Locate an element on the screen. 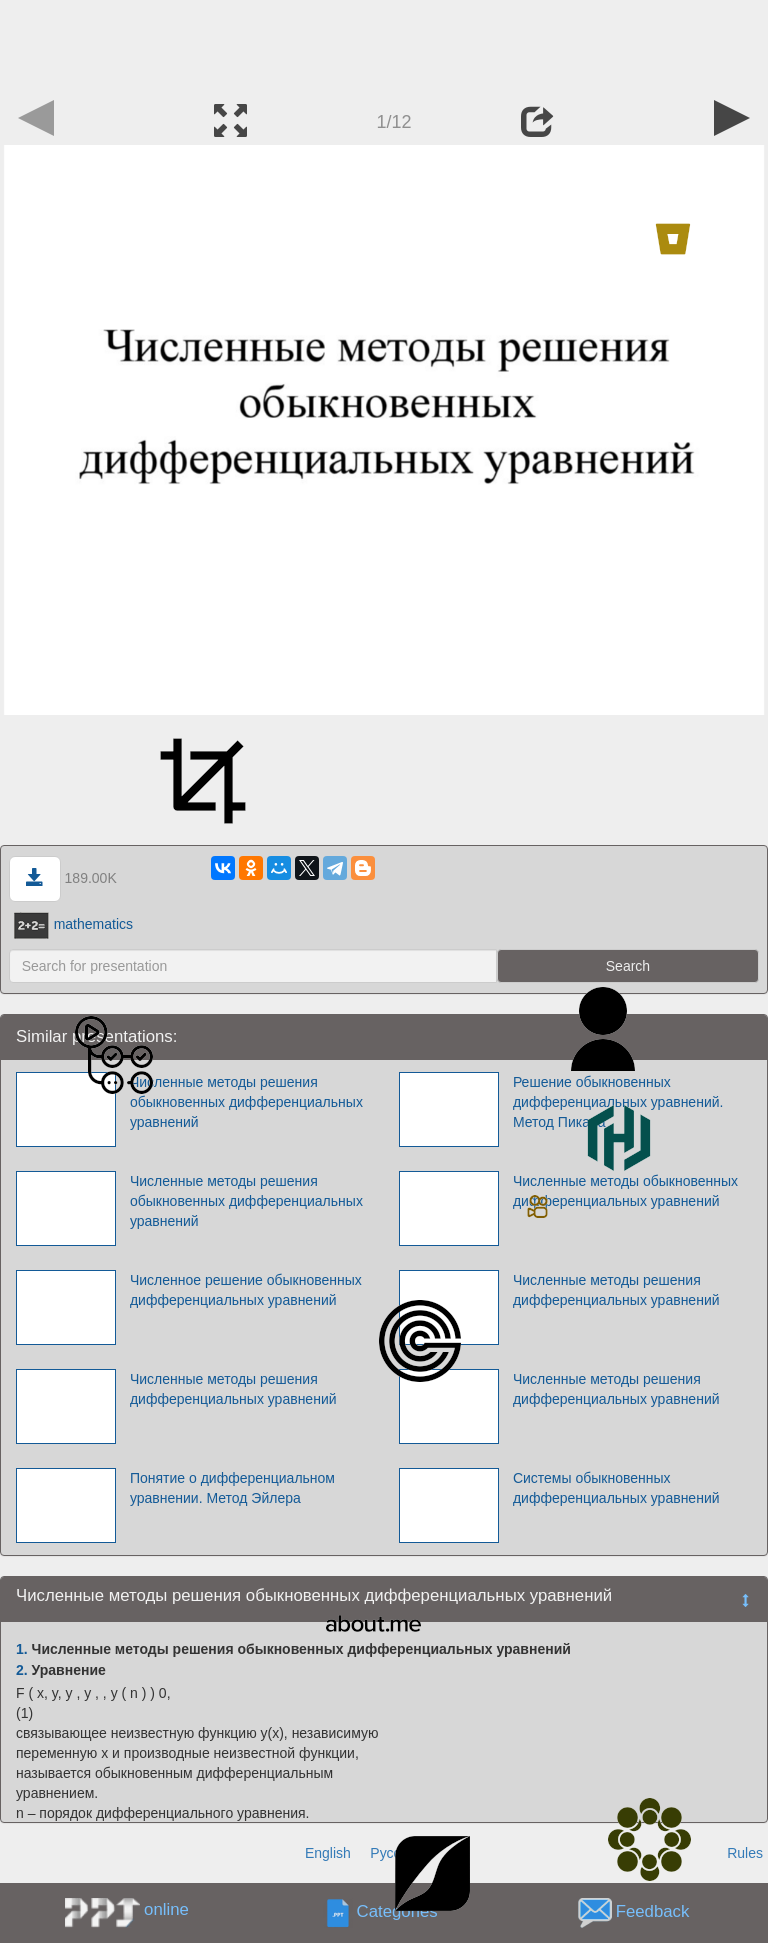 This screenshot has width=768, height=1943. open source framework (OSF) logo is located at coordinates (649, 1839).